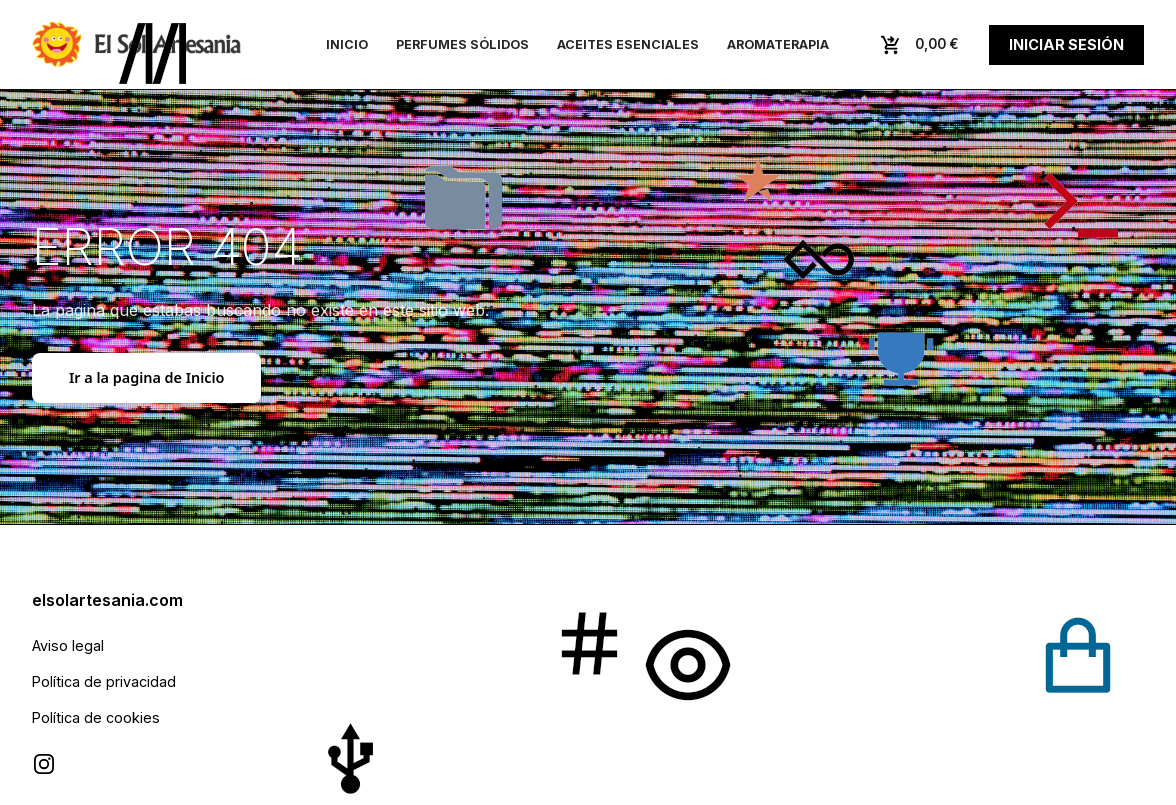  I want to click on open proton drive cloud storage, so click(463, 197).